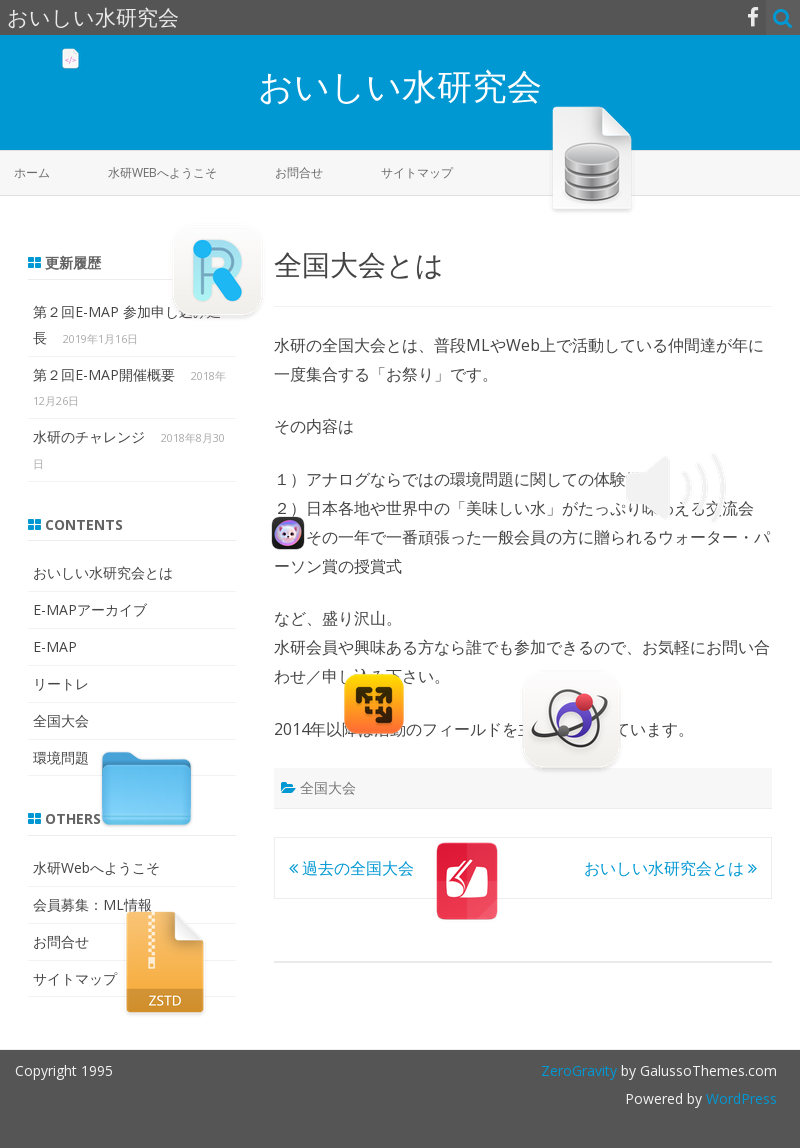  Describe the element at coordinates (165, 964) in the screenshot. I see `a zstandard compressed file` at that location.